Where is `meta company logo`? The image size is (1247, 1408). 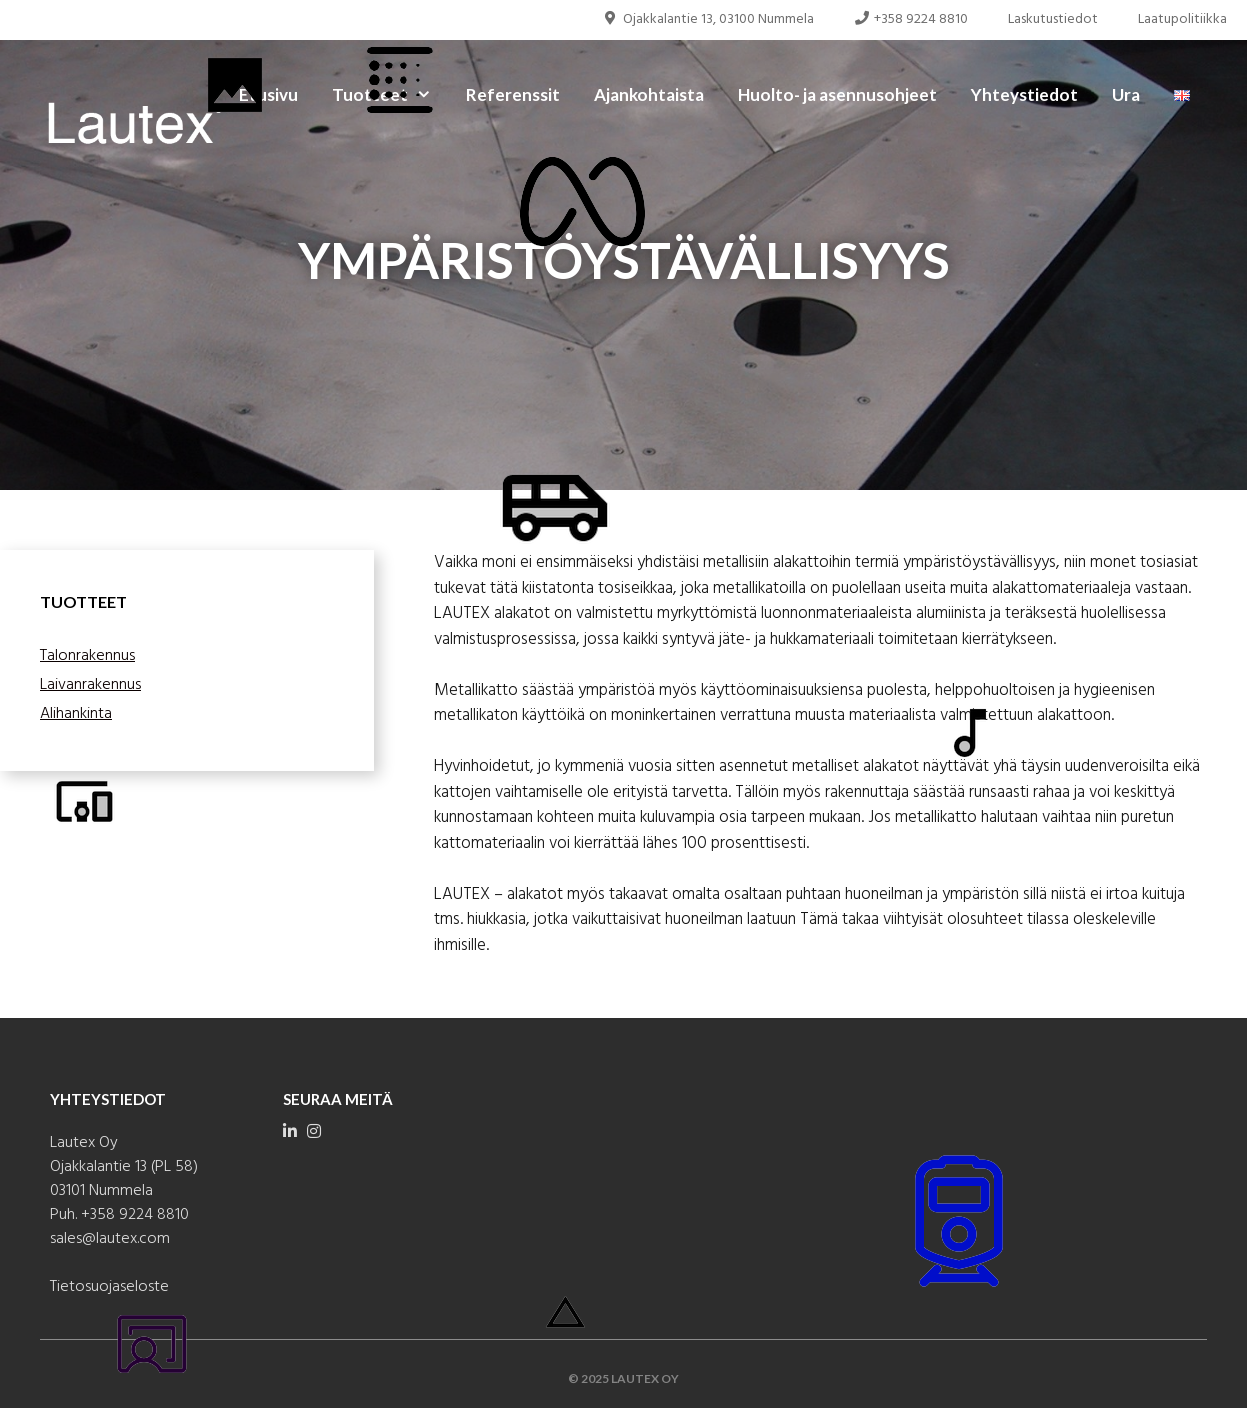 meta company logo is located at coordinates (582, 201).